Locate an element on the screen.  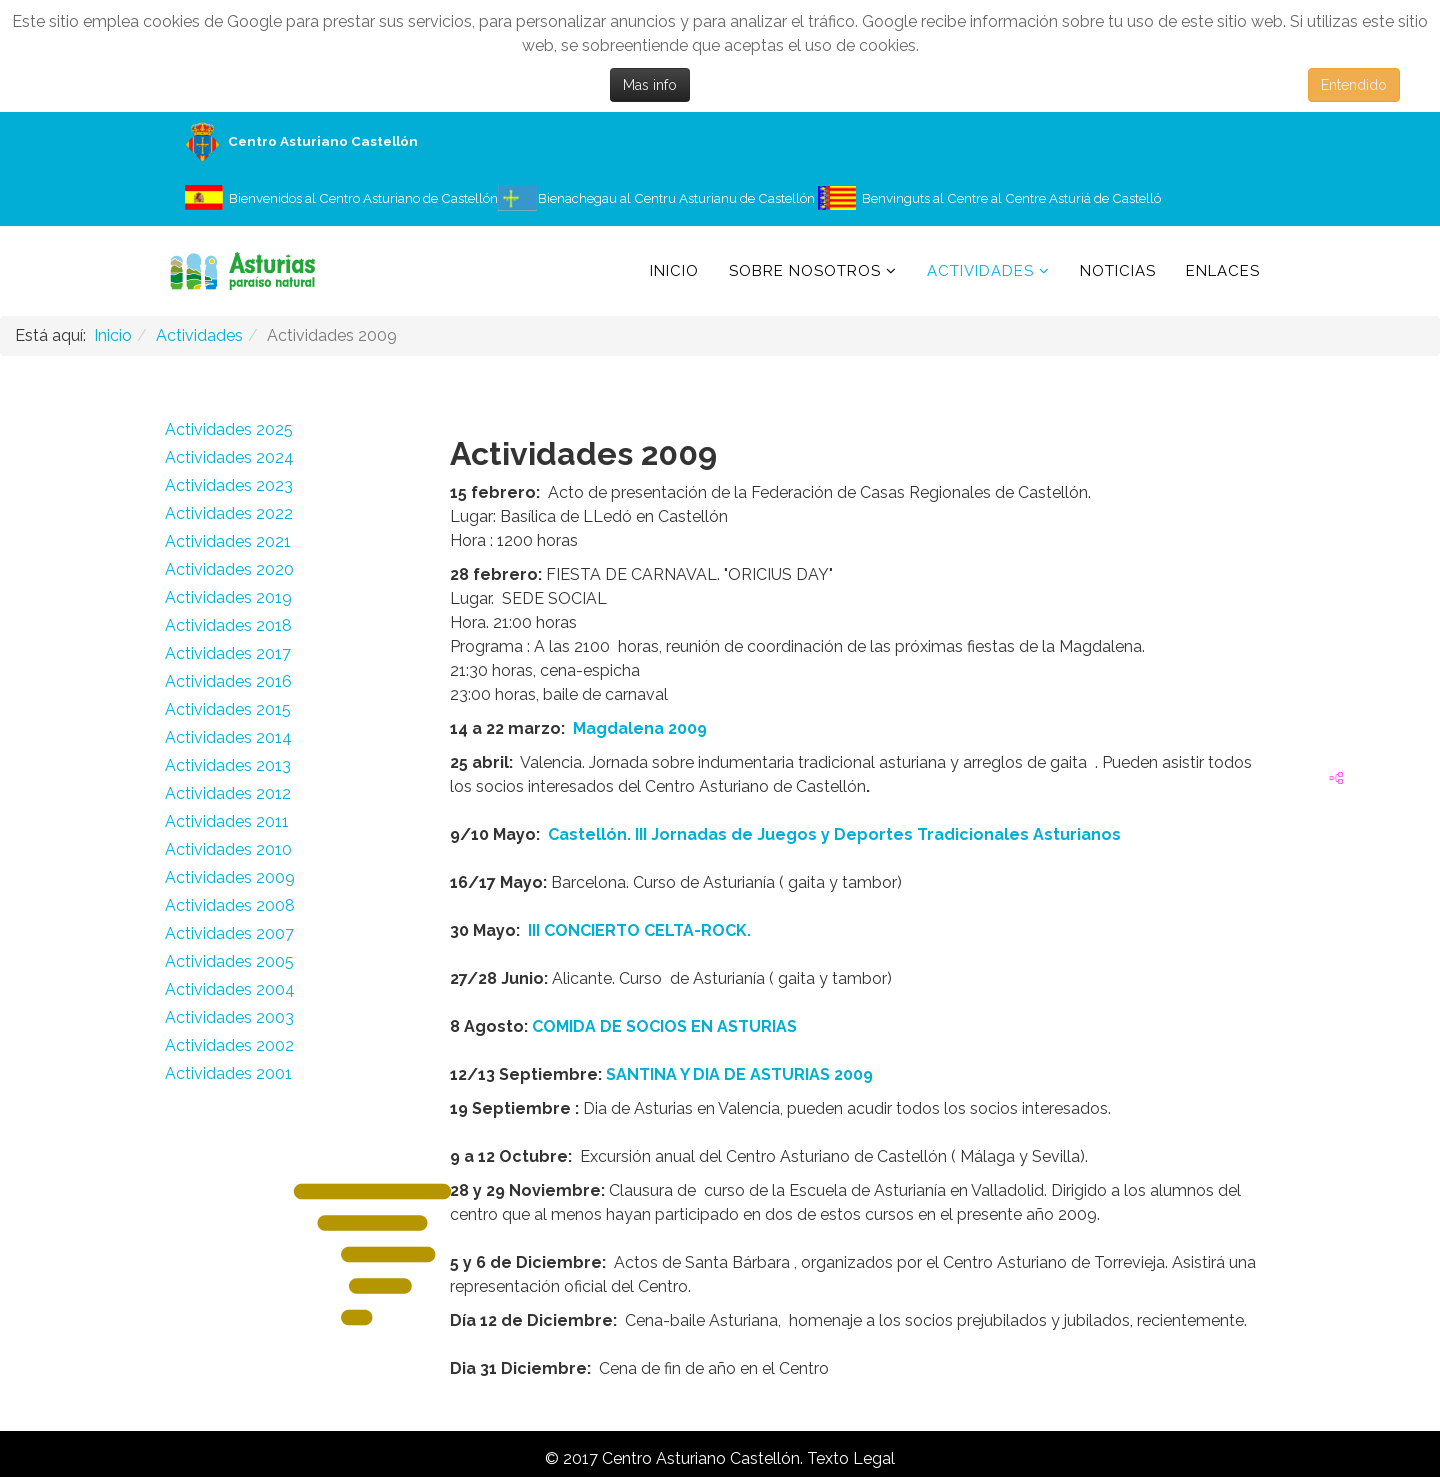
indicates tornado warning or severe weather alert is located at coordinates (372, 1254).